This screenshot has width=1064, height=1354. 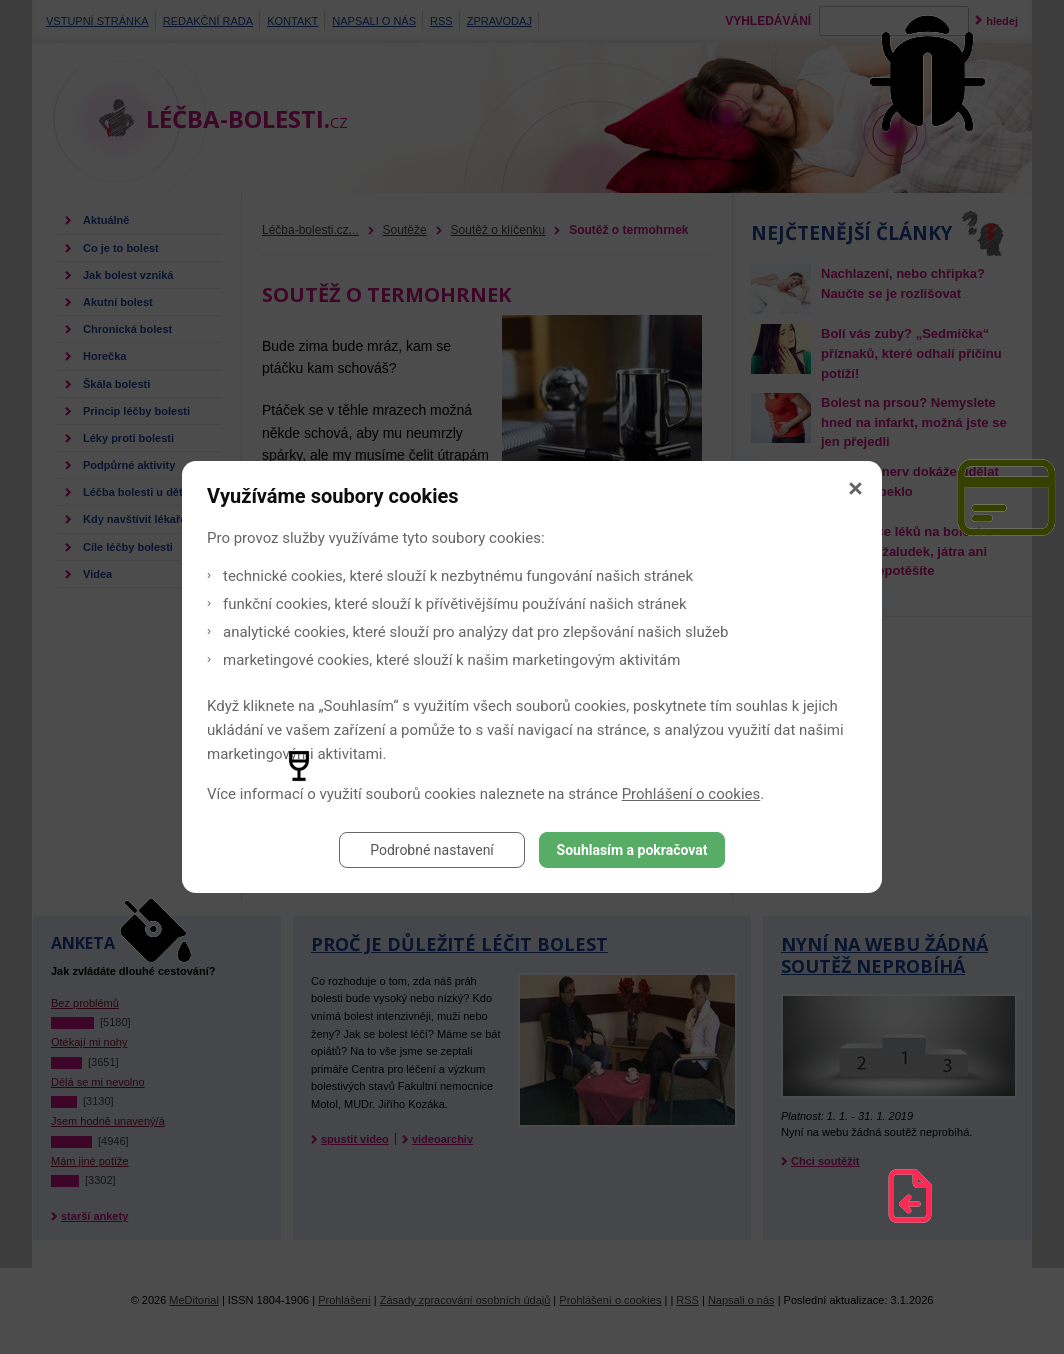 What do you see at coordinates (154, 932) in the screenshot?
I see `fill area with selected color` at bounding box center [154, 932].